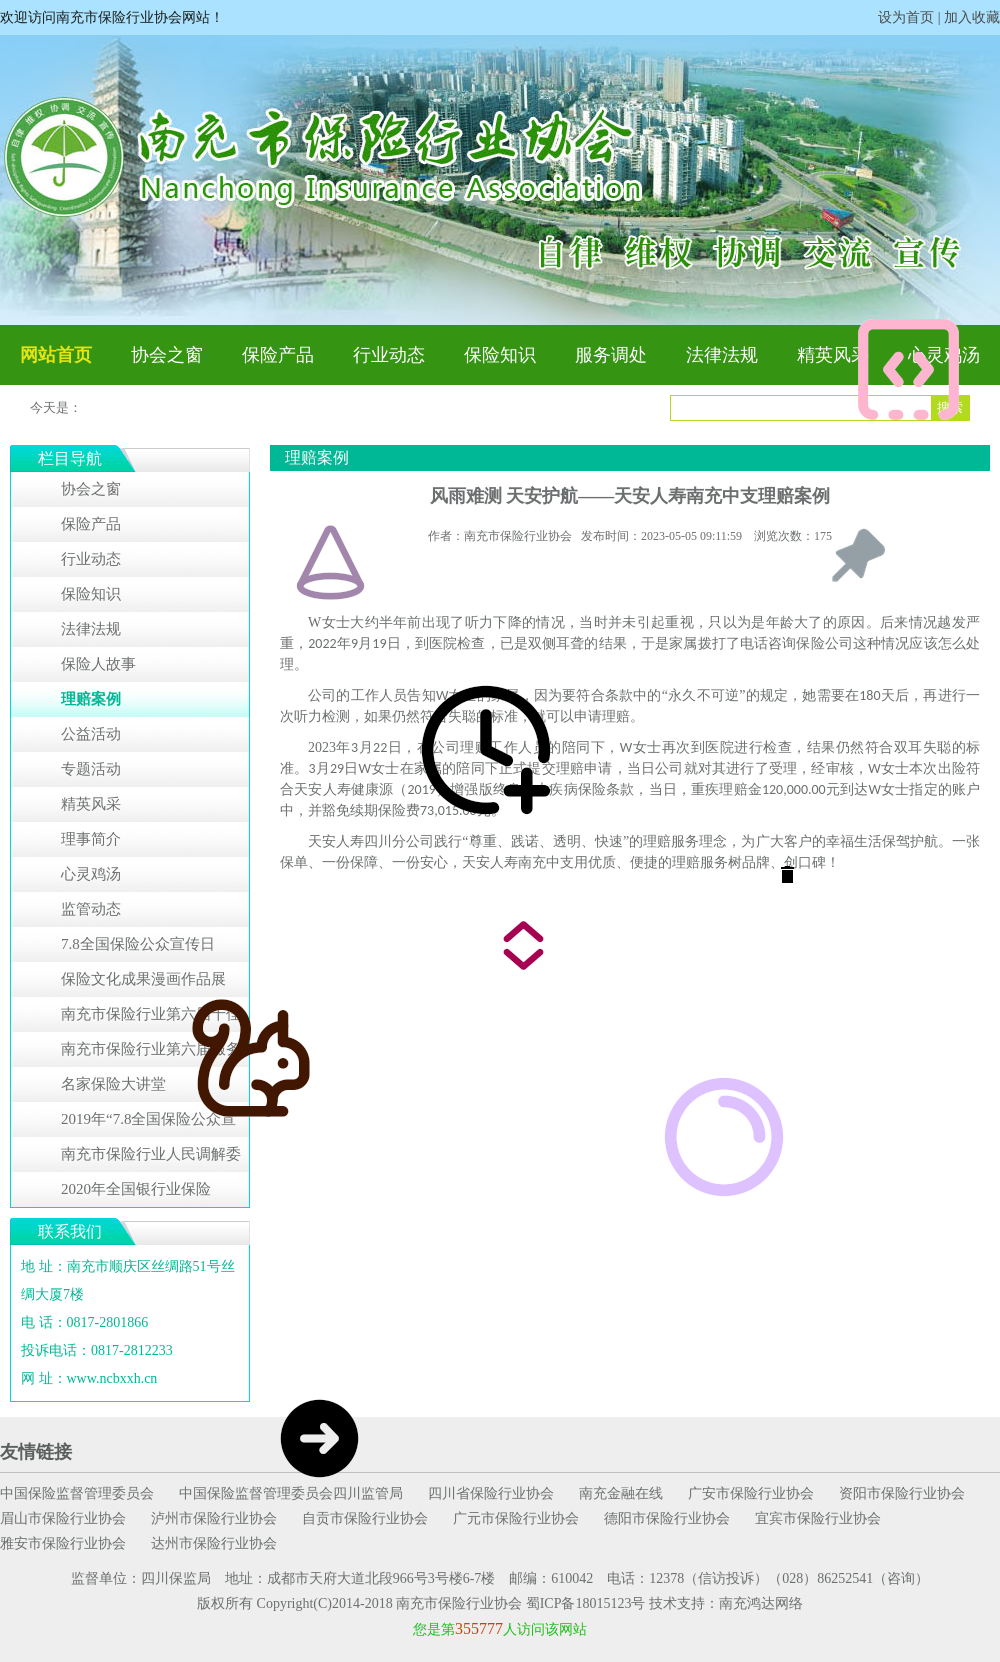 The height and width of the screenshot is (1662, 1000). Describe the element at coordinates (908, 369) in the screenshot. I see `embed code snippet in a container` at that location.